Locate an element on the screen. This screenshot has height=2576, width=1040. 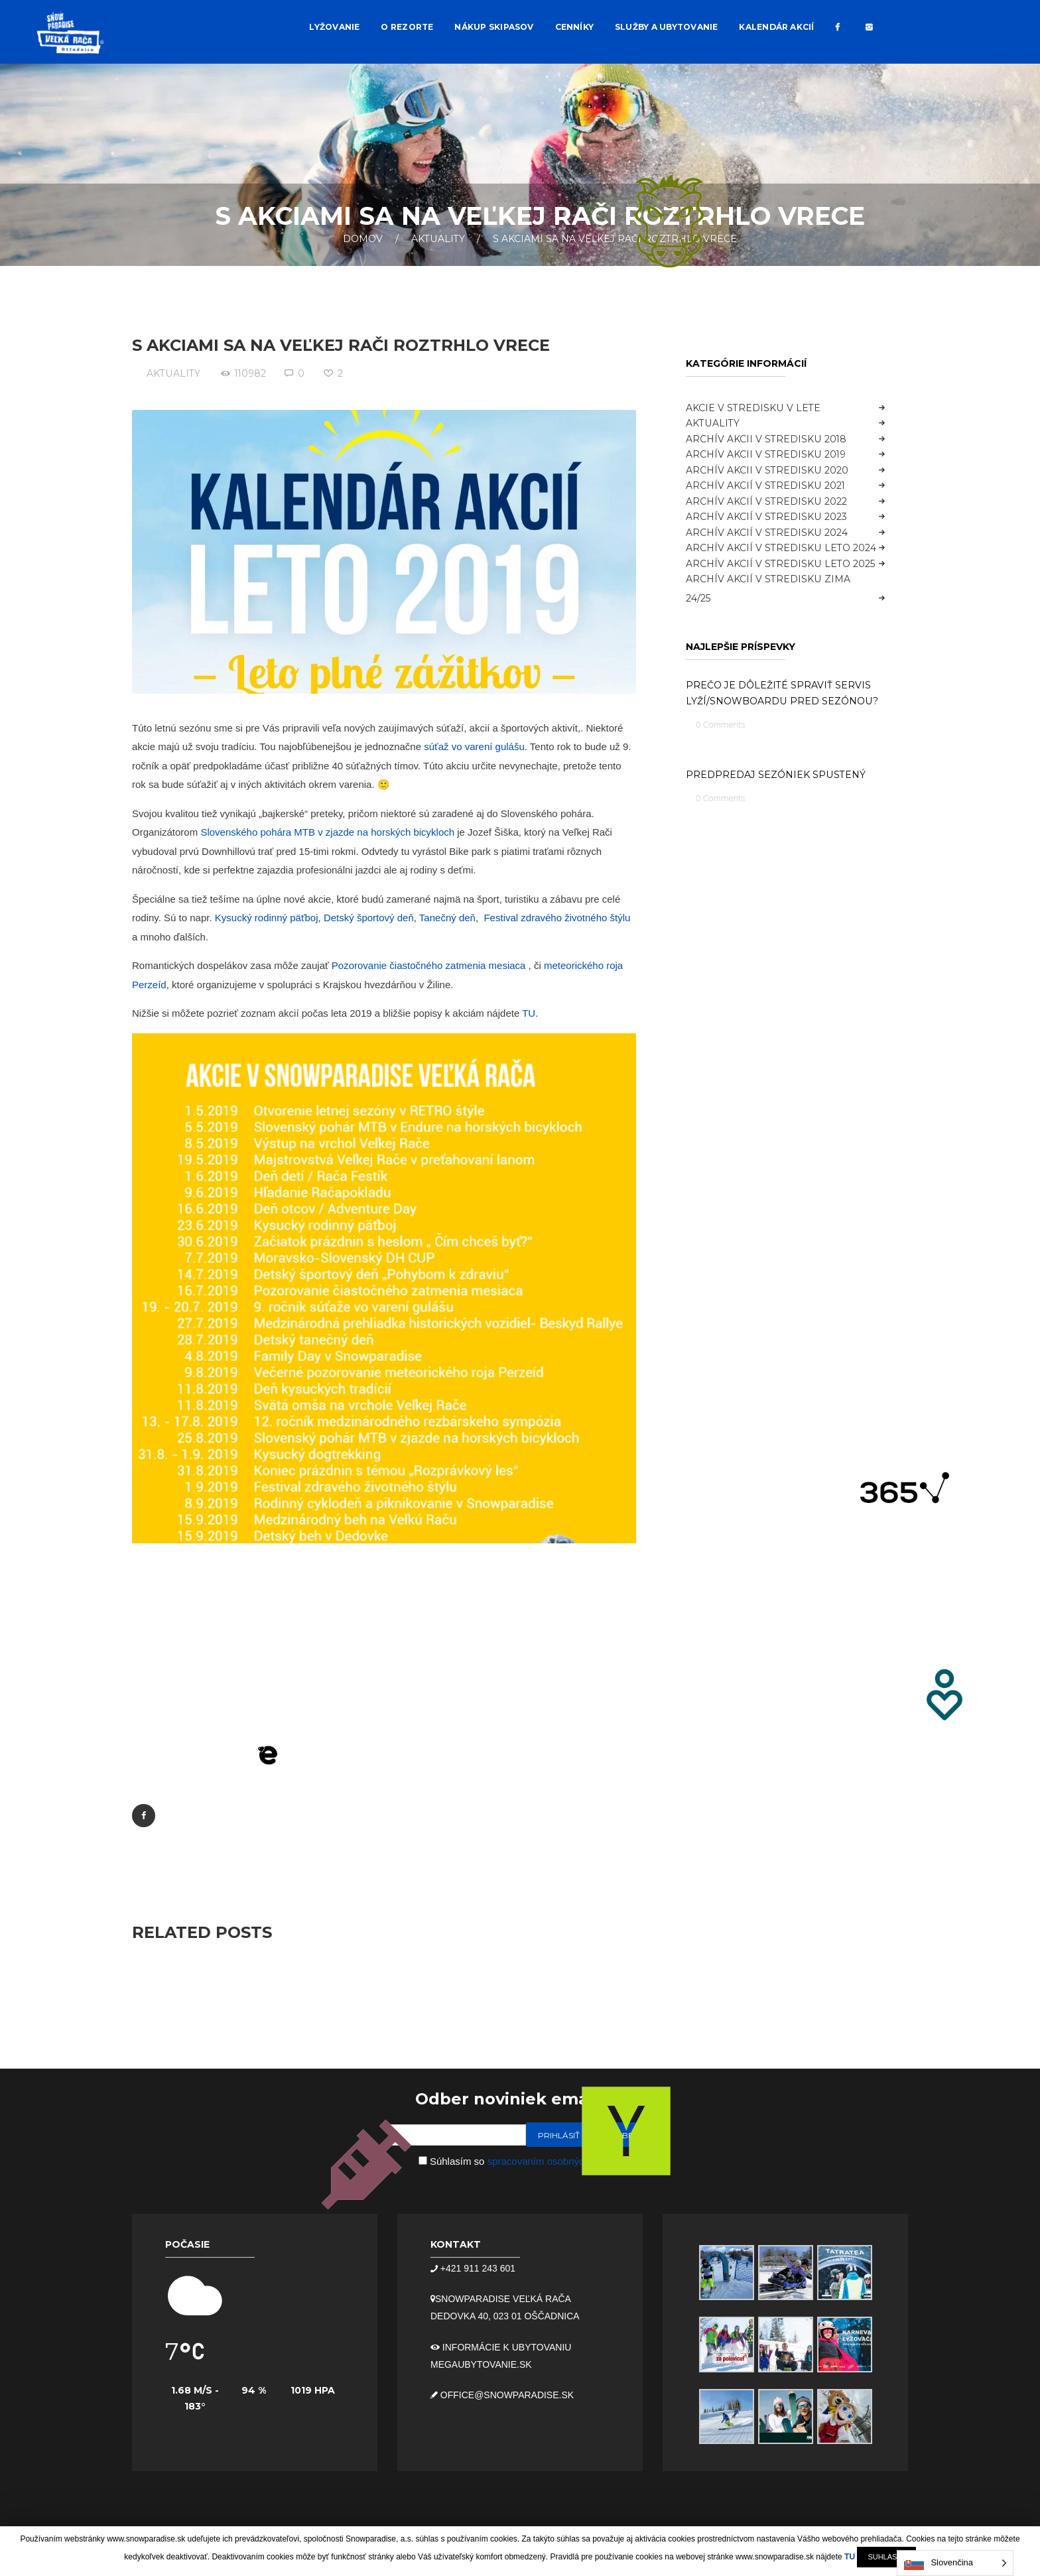
open hacker news is located at coordinates (626, 2131).